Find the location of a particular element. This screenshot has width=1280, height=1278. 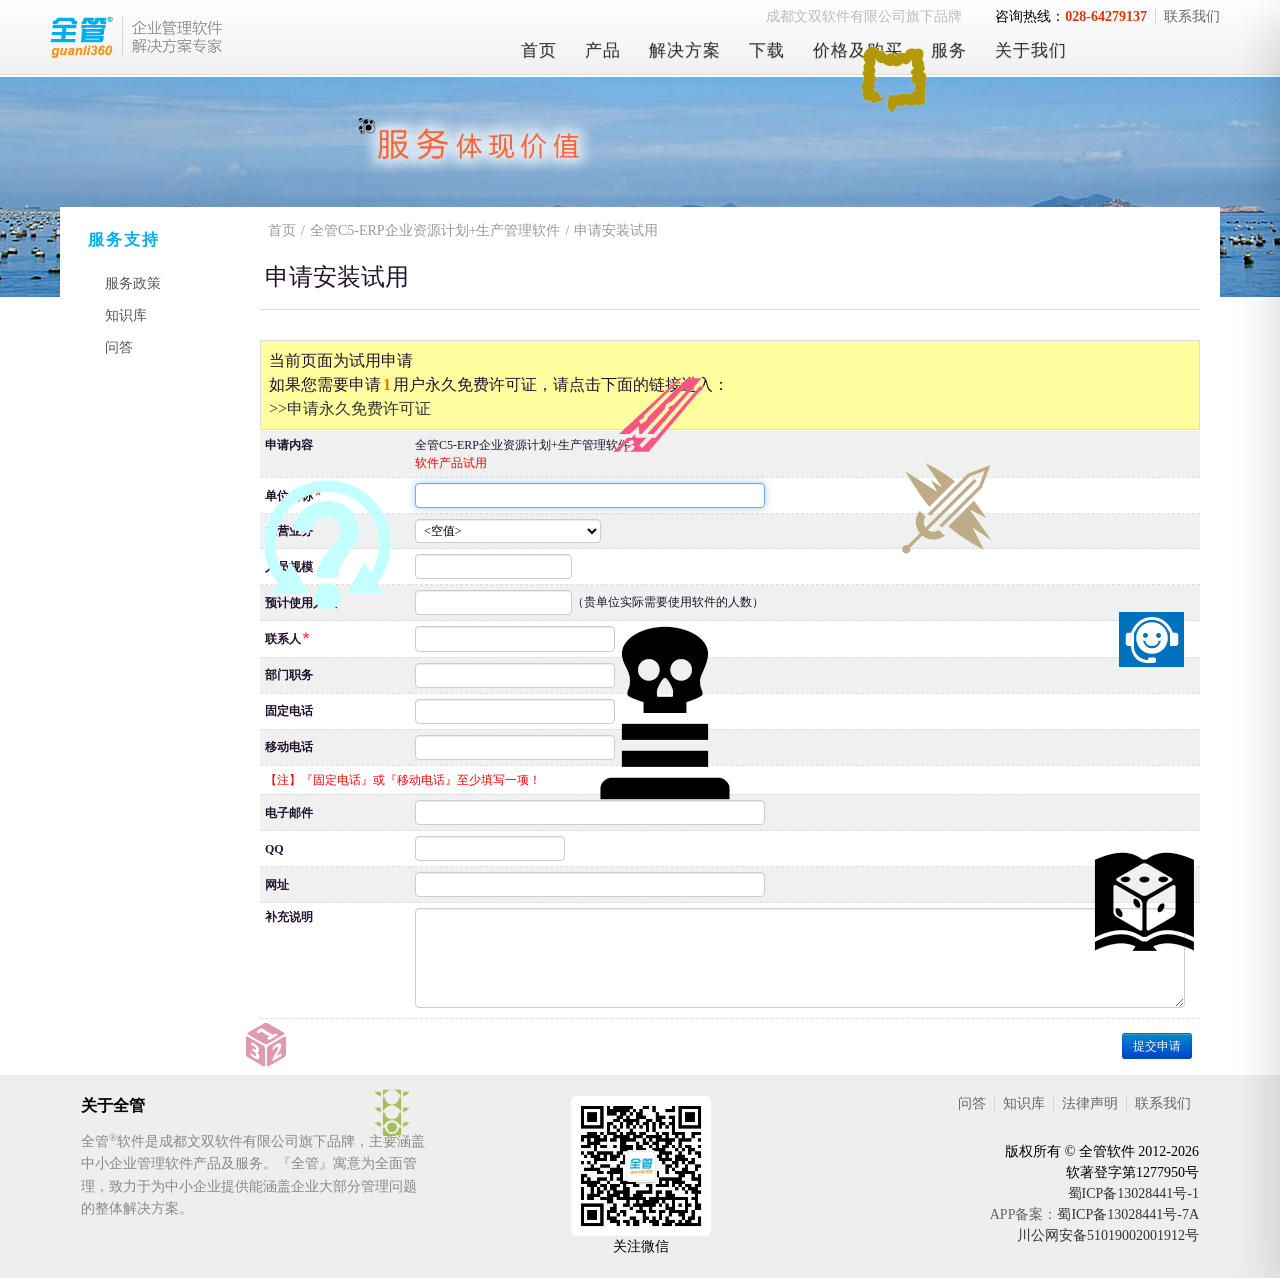

wooden planks or lumber resource in a crafting game is located at coordinates (658, 415).